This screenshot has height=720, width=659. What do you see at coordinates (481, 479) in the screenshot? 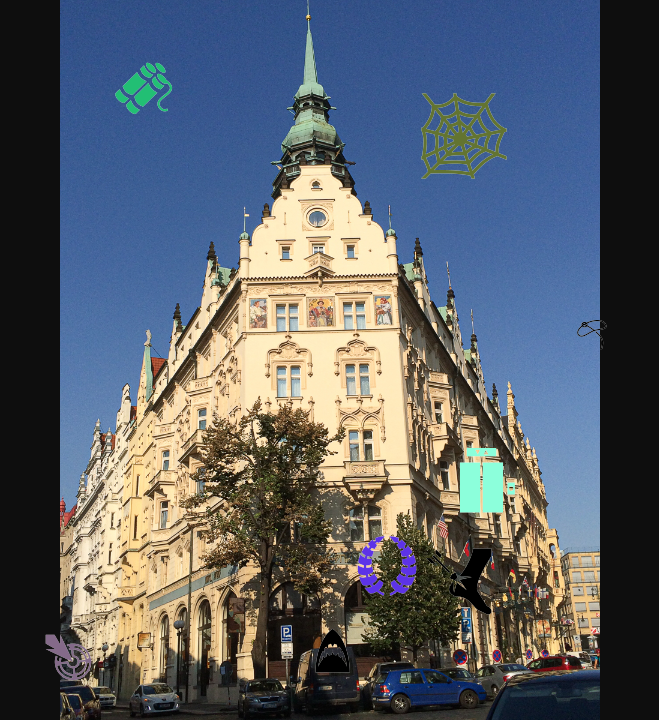
I see `access elevator or floor navigation` at bounding box center [481, 479].